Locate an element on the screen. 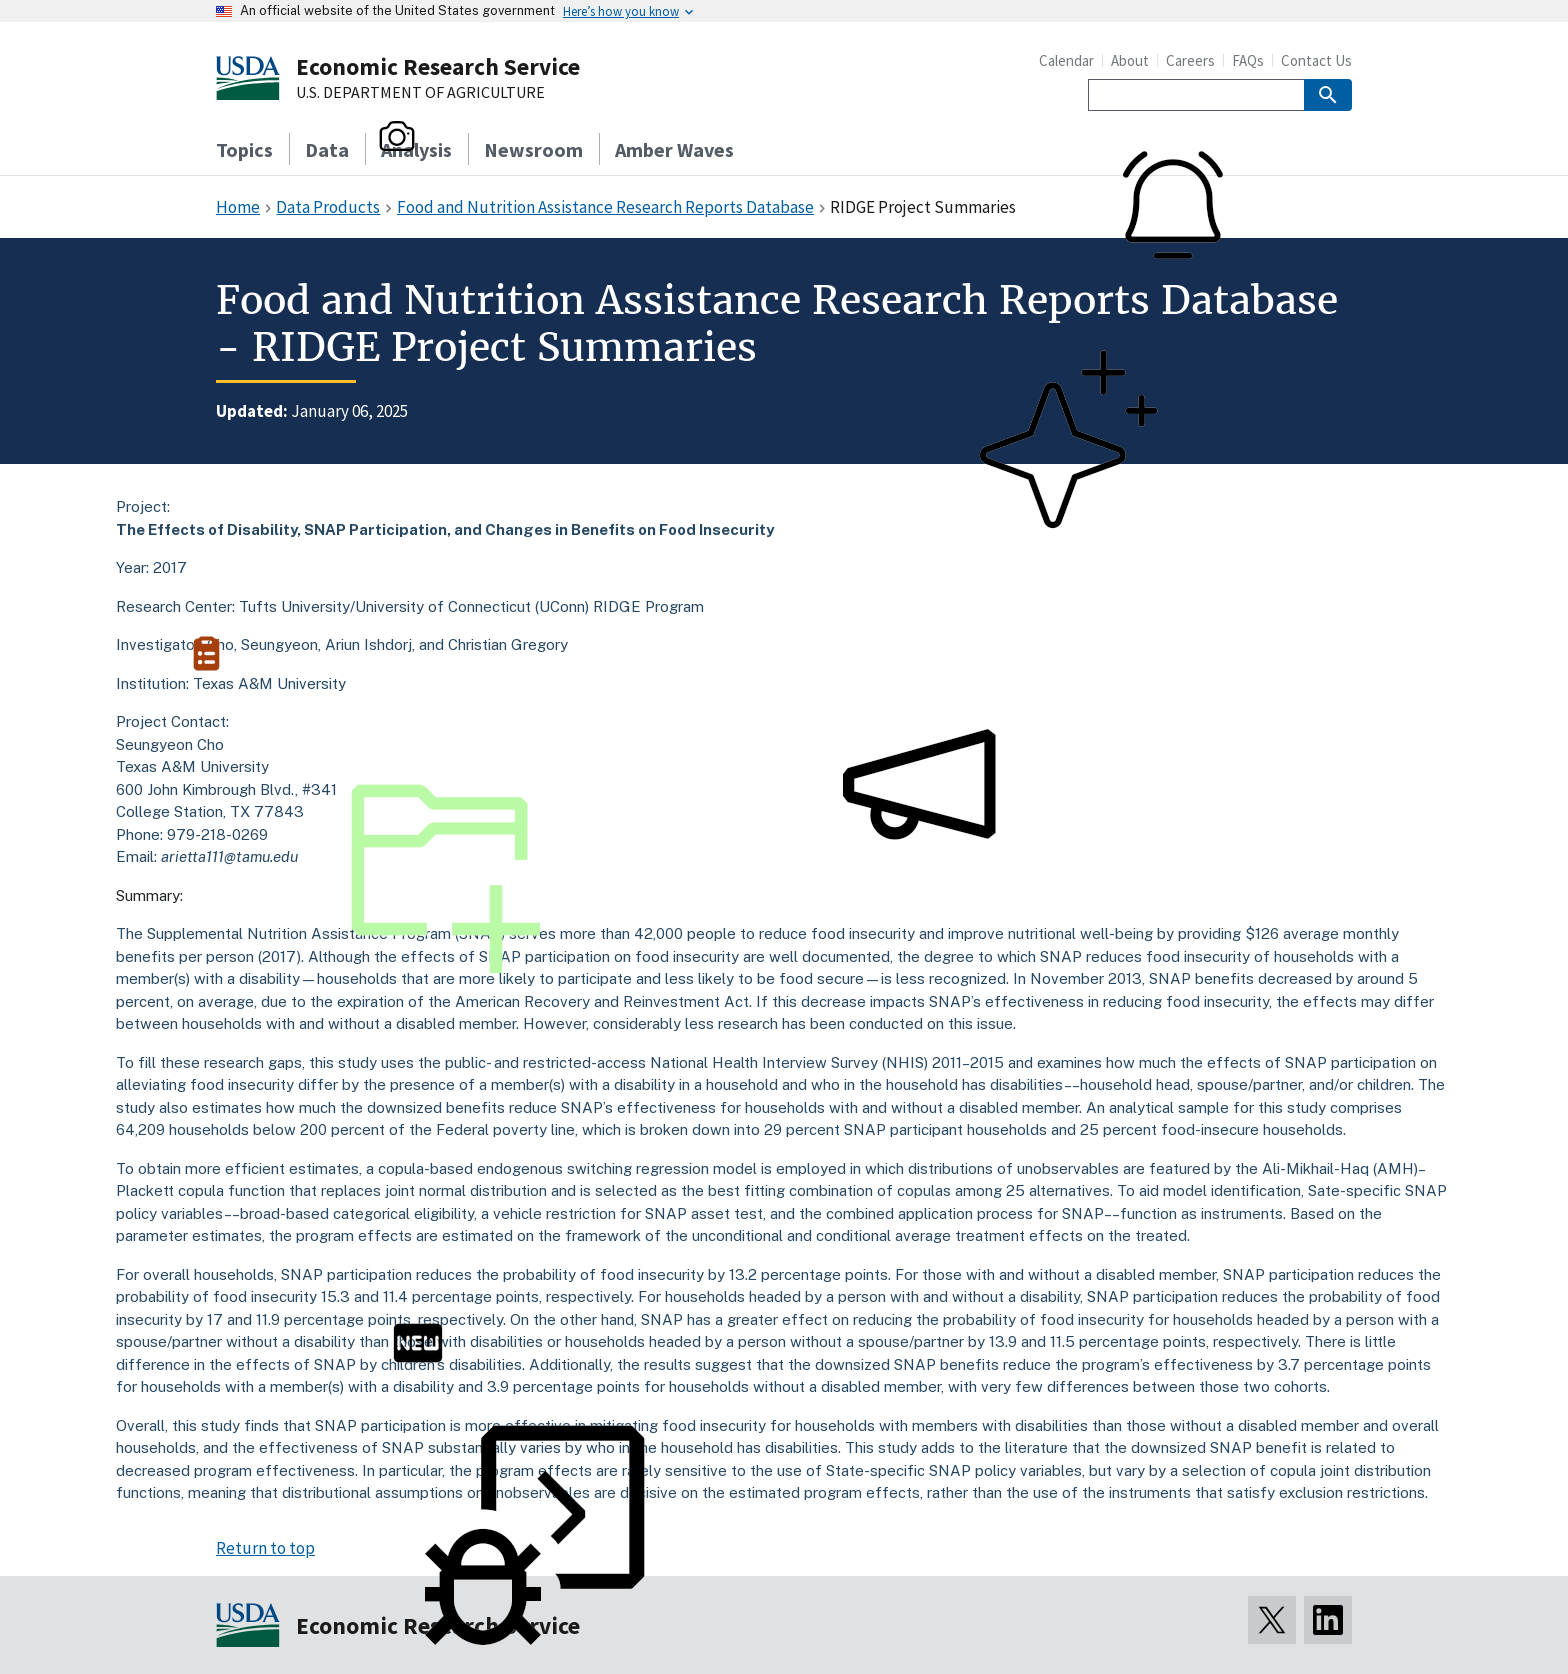  view checklist or task list is located at coordinates (206, 653).